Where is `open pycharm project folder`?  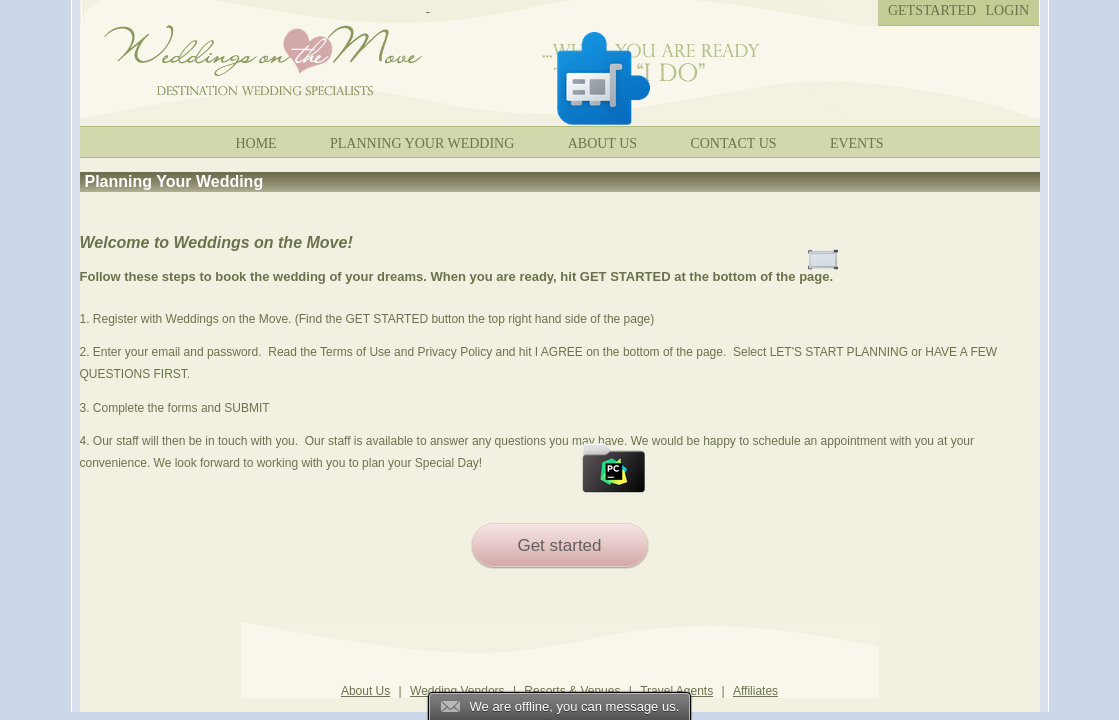
open pycharm project folder is located at coordinates (613, 469).